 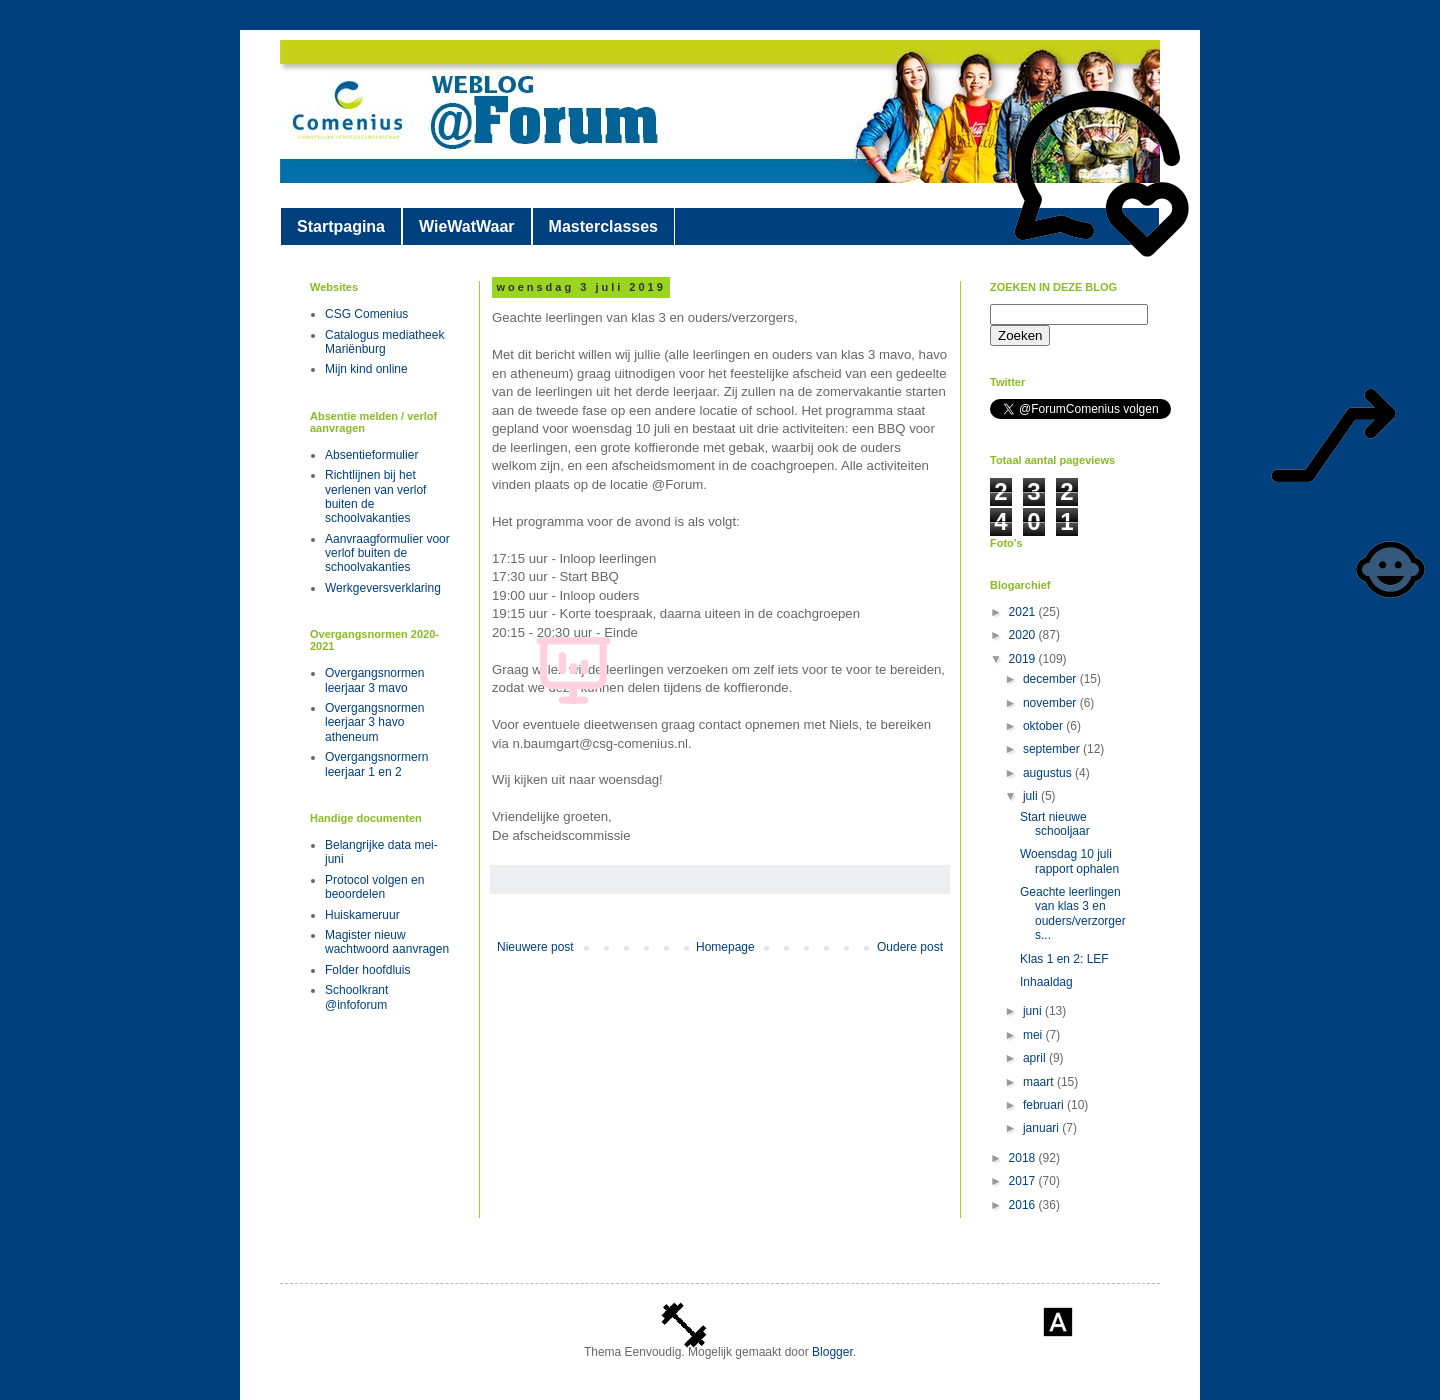 What do you see at coordinates (1058, 1322) in the screenshot?
I see `download or install a new font` at bounding box center [1058, 1322].